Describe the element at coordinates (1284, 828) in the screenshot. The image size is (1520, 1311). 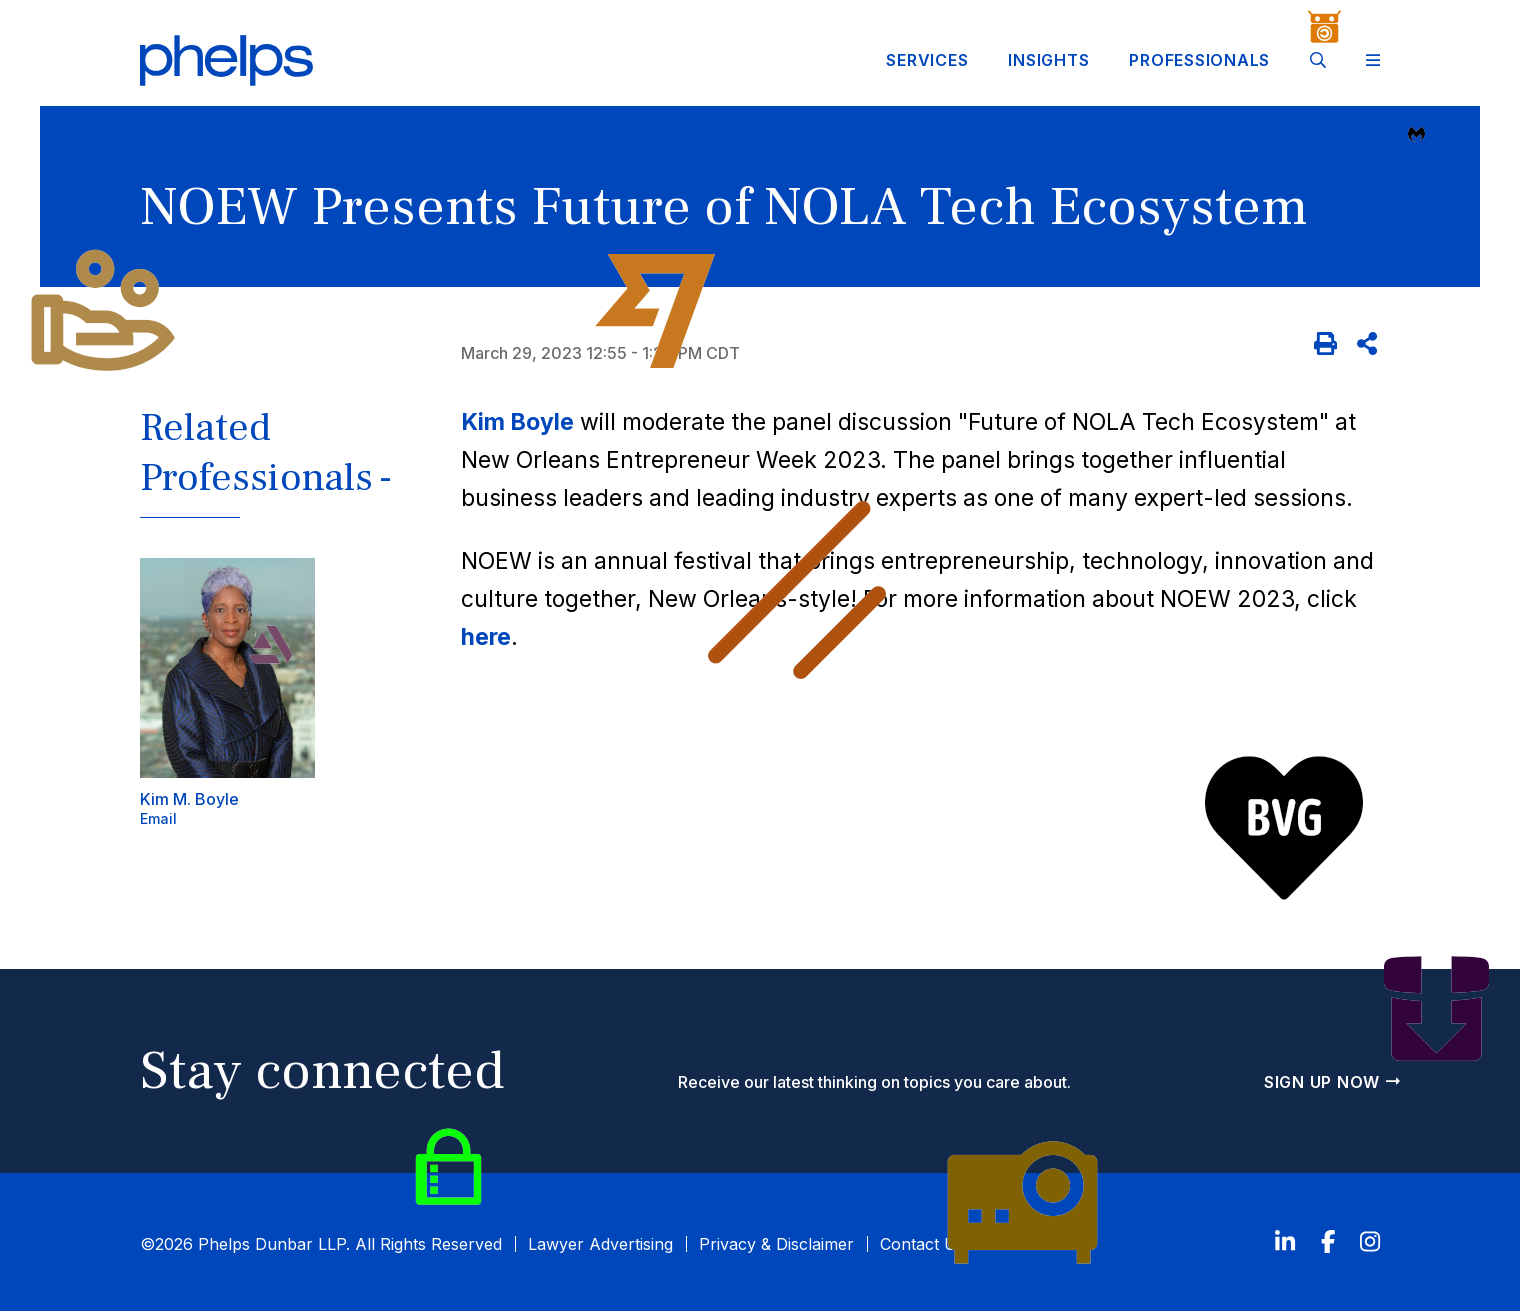
I see `BVG (Berlin public transit) app or service` at that location.